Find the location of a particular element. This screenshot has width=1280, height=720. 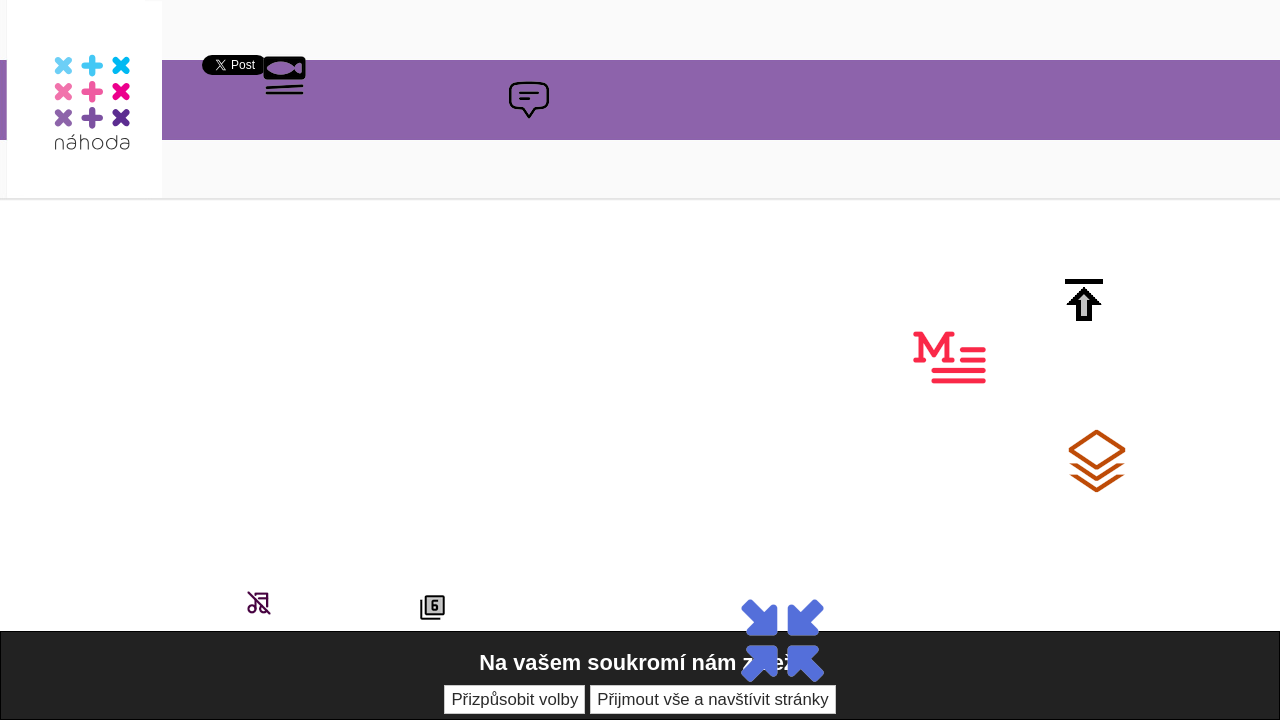

publish or upload content is located at coordinates (1084, 300).